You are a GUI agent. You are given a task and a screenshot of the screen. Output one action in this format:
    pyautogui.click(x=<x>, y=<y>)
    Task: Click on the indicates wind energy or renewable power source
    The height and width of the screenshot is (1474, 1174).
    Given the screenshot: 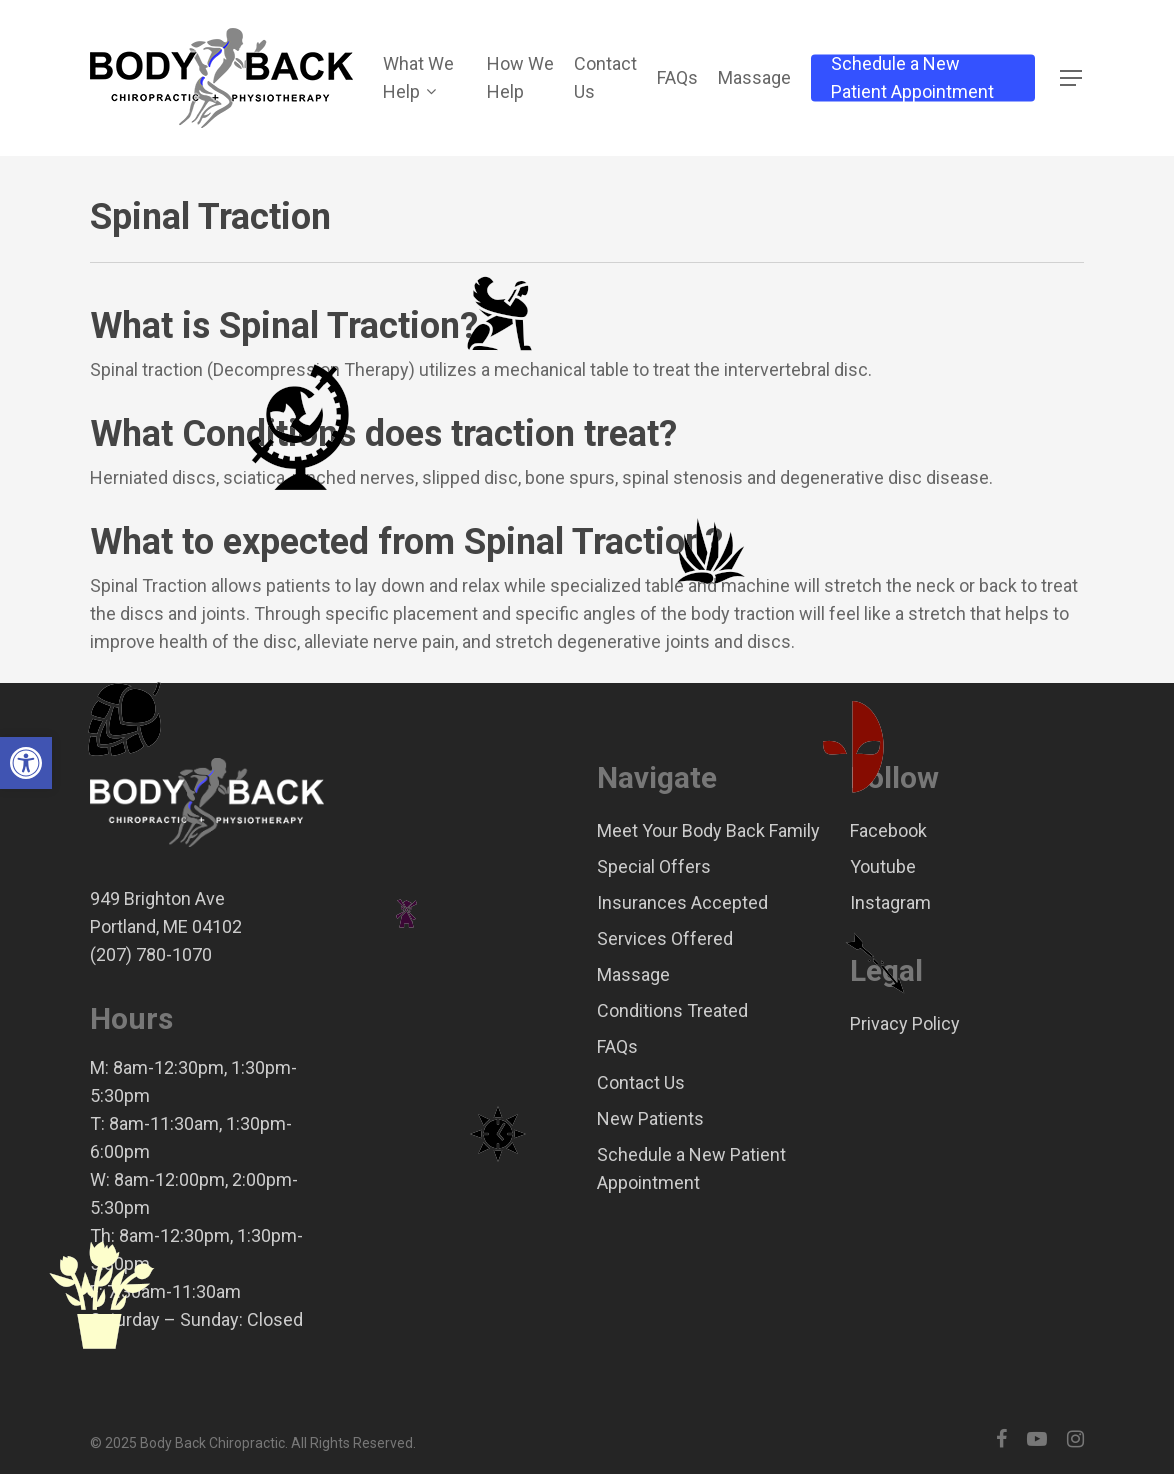 What is the action you would take?
    pyautogui.click(x=406, y=913)
    